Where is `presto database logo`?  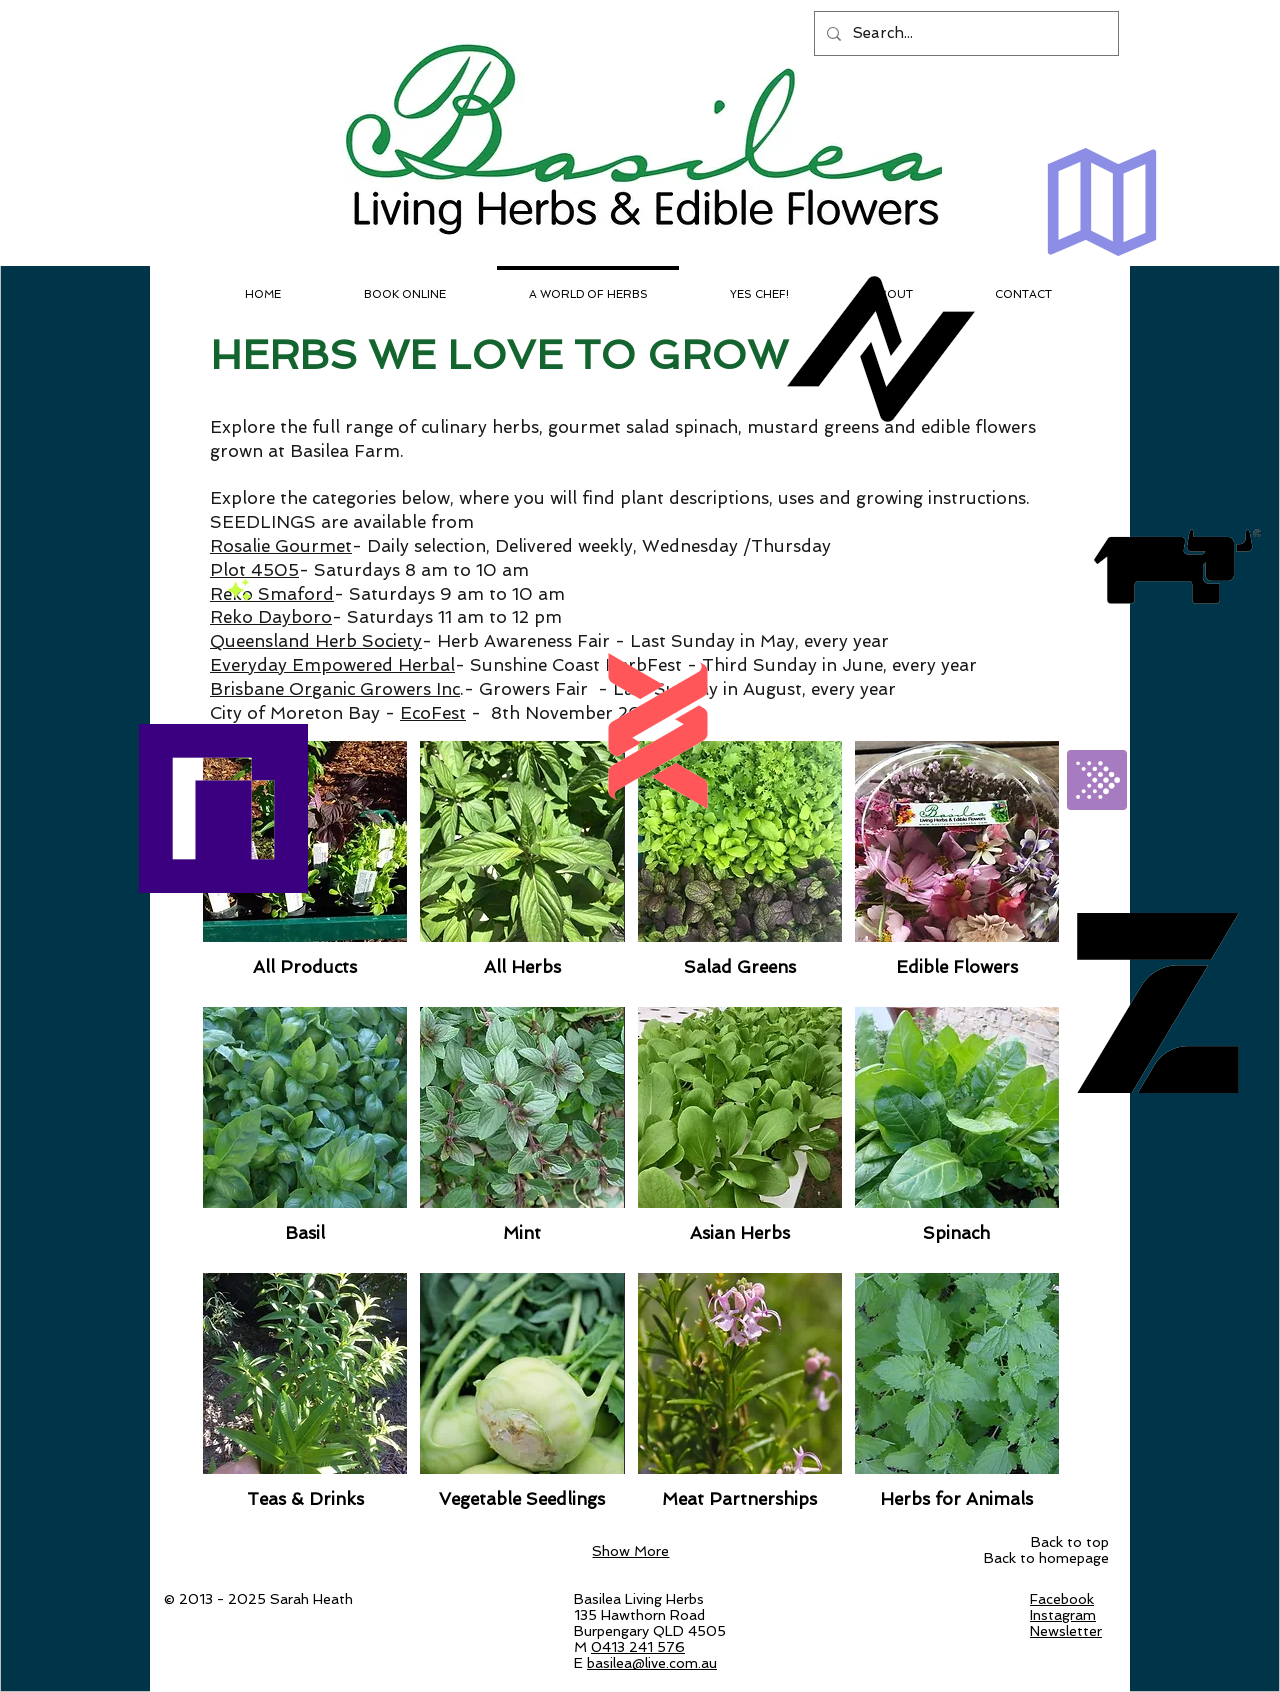 presto database logo is located at coordinates (1097, 780).